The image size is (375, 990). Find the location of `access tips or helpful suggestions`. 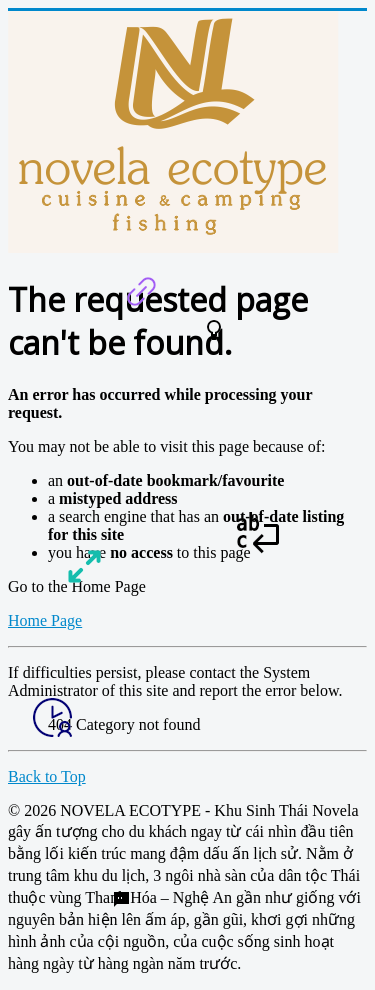

access tips or helpful suggestions is located at coordinates (214, 330).